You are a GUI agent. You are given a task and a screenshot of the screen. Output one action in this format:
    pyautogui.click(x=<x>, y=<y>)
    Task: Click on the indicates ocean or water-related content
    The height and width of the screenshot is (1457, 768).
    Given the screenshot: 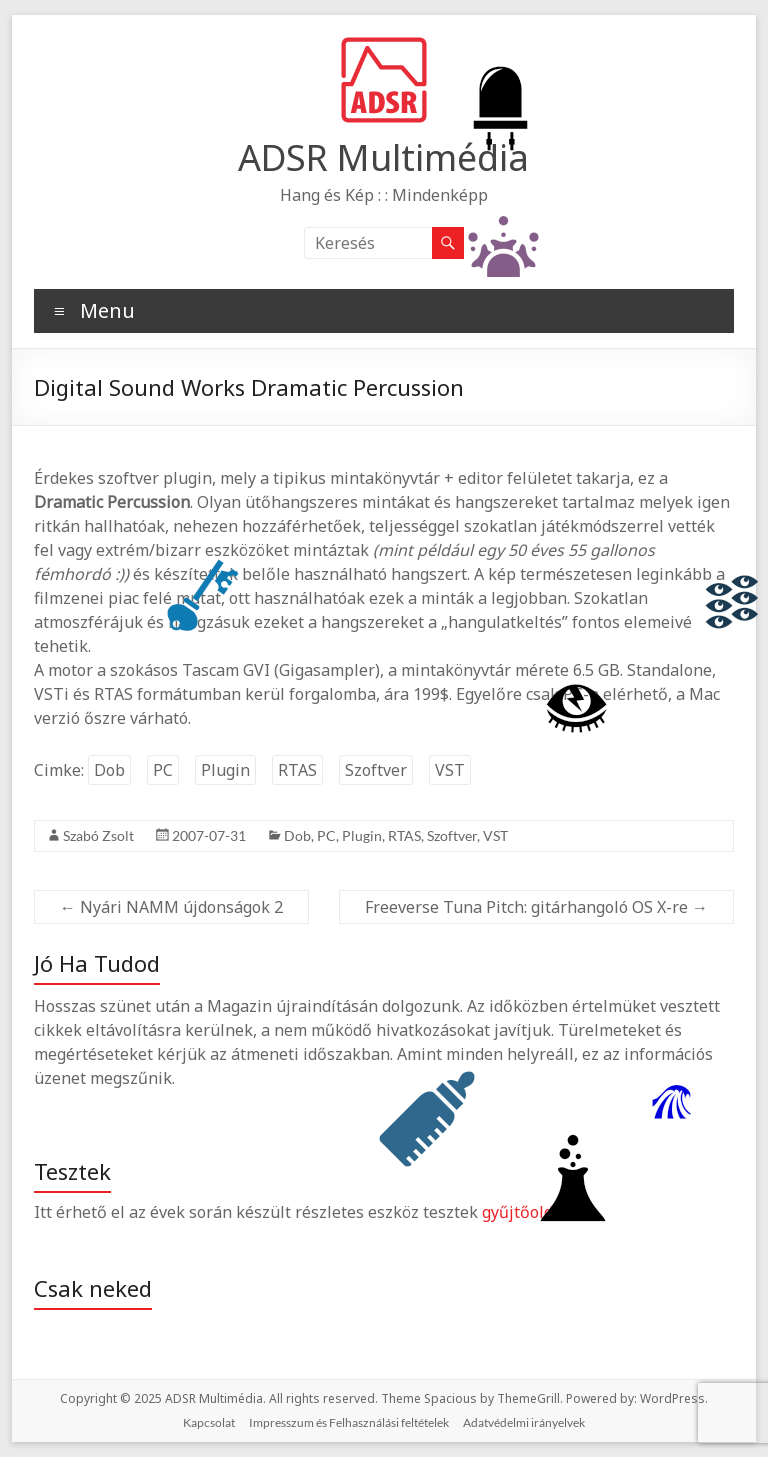 What is the action you would take?
    pyautogui.click(x=671, y=1099)
    